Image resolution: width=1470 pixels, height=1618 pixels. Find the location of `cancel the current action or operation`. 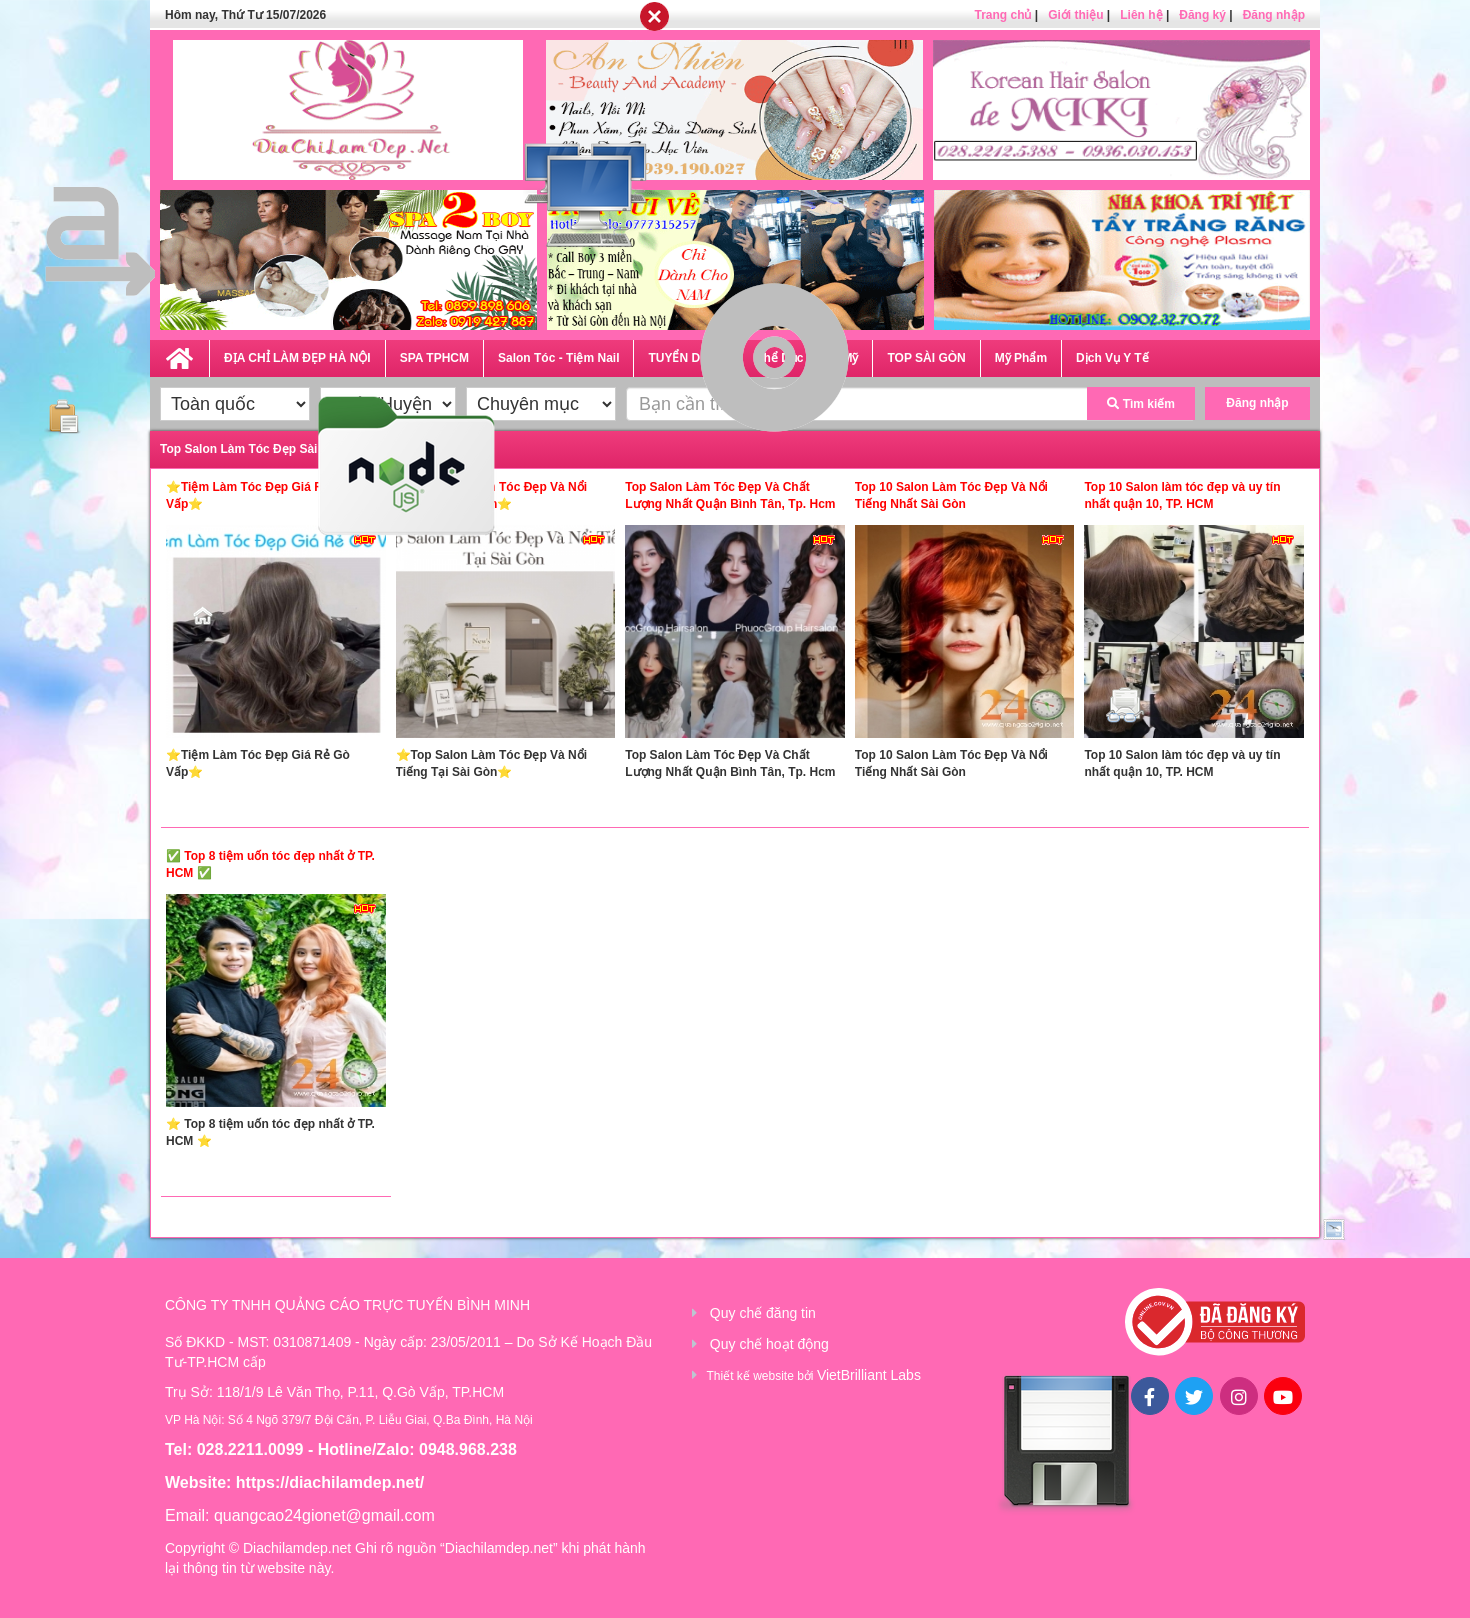

cancel the current action or operation is located at coordinates (654, 16).